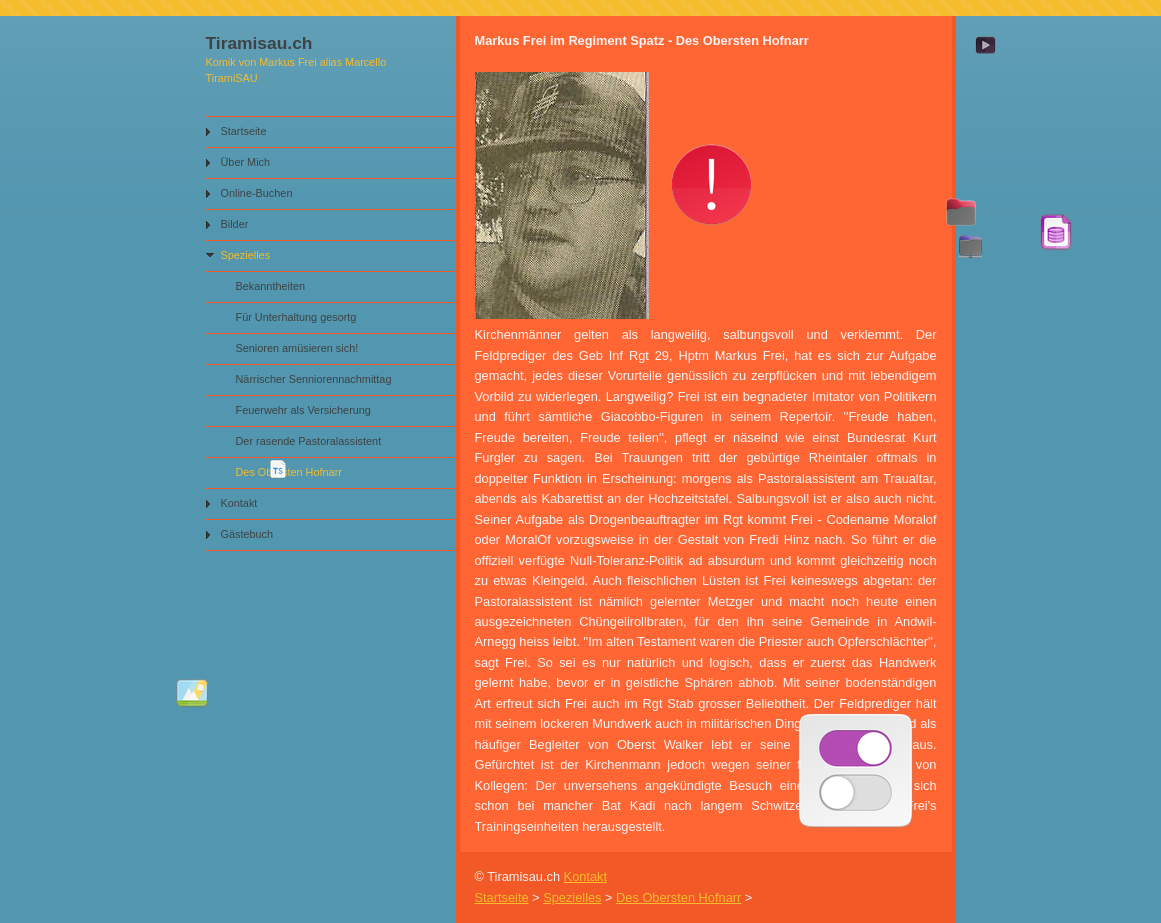  I want to click on a typescript source file, so click(278, 469).